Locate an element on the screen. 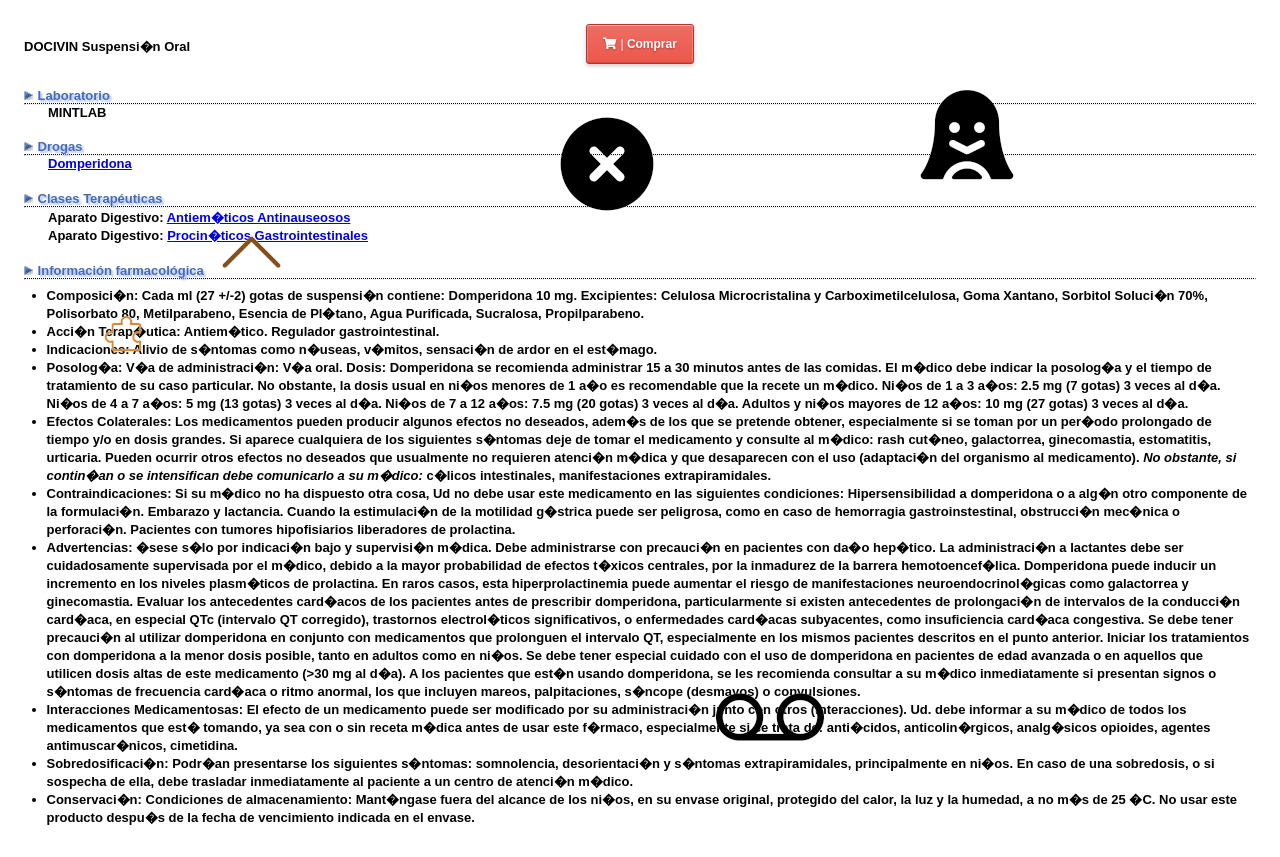 The image size is (1280, 857). collapse an expanded section is located at coordinates (251, 268).